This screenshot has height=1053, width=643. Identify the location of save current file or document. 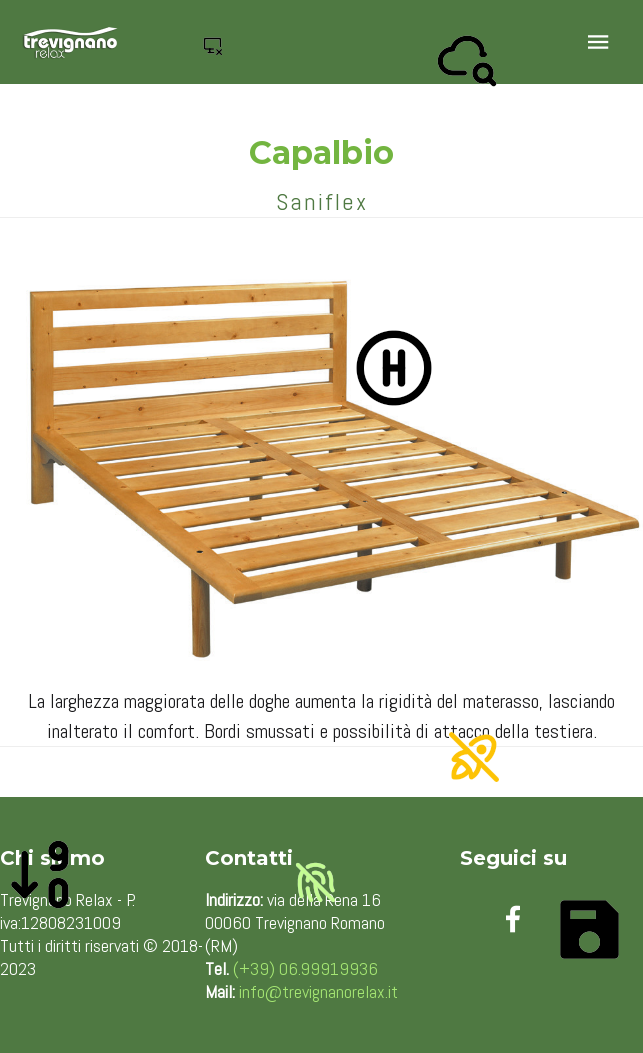
(589, 929).